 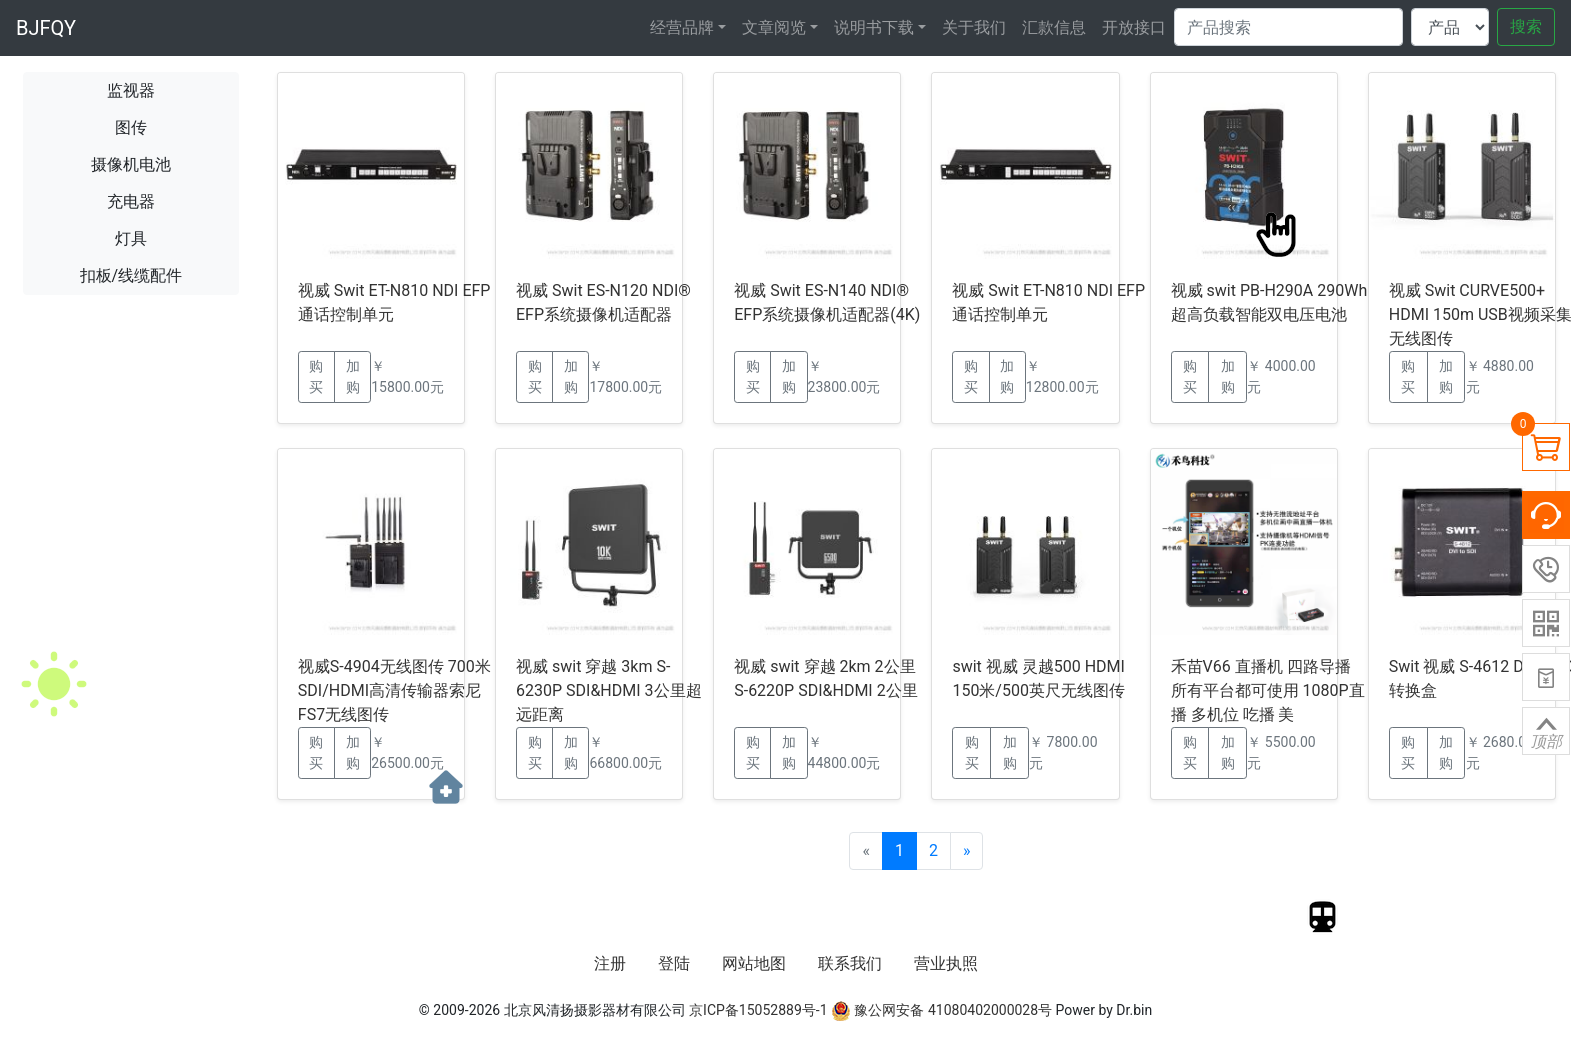 What do you see at coordinates (446, 787) in the screenshot?
I see `access home healthcare services` at bounding box center [446, 787].